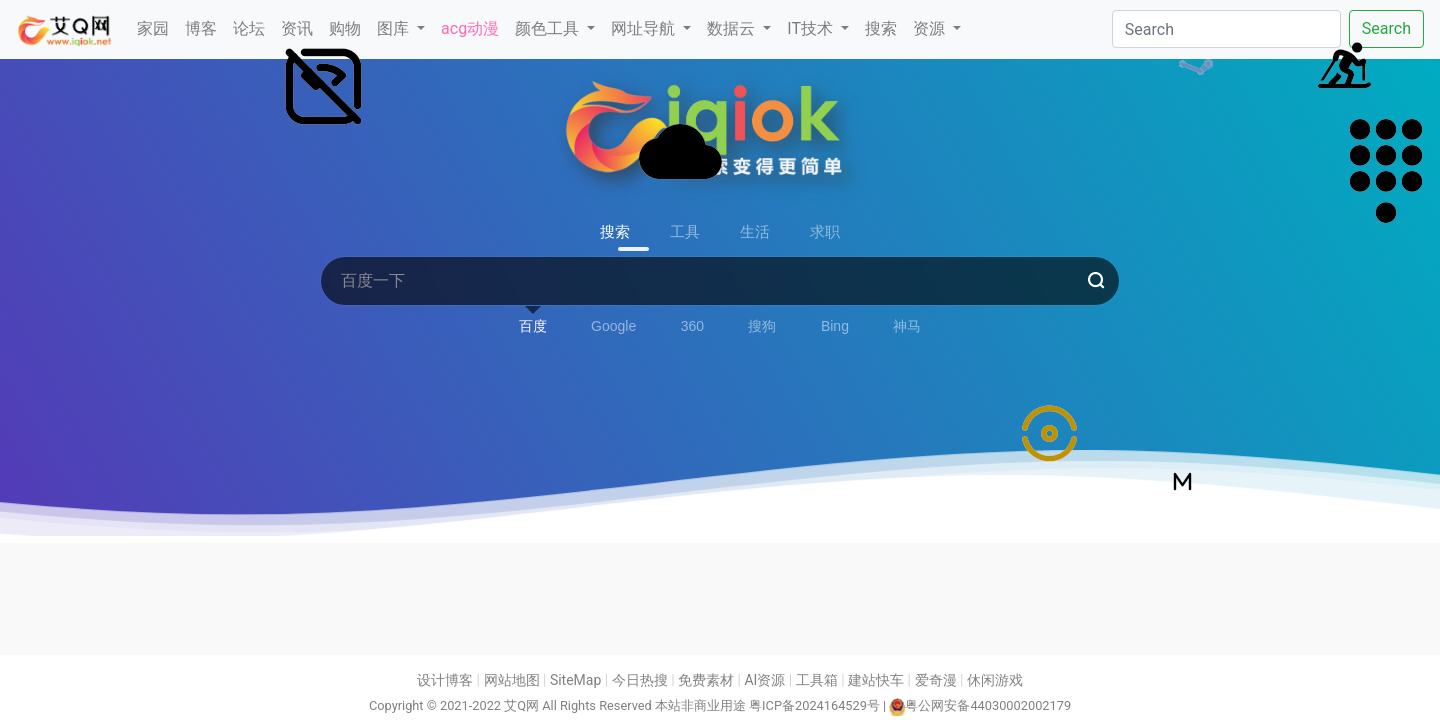 The image size is (1440, 720). What do you see at coordinates (1386, 171) in the screenshot?
I see `open the phone dial pad` at bounding box center [1386, 171].